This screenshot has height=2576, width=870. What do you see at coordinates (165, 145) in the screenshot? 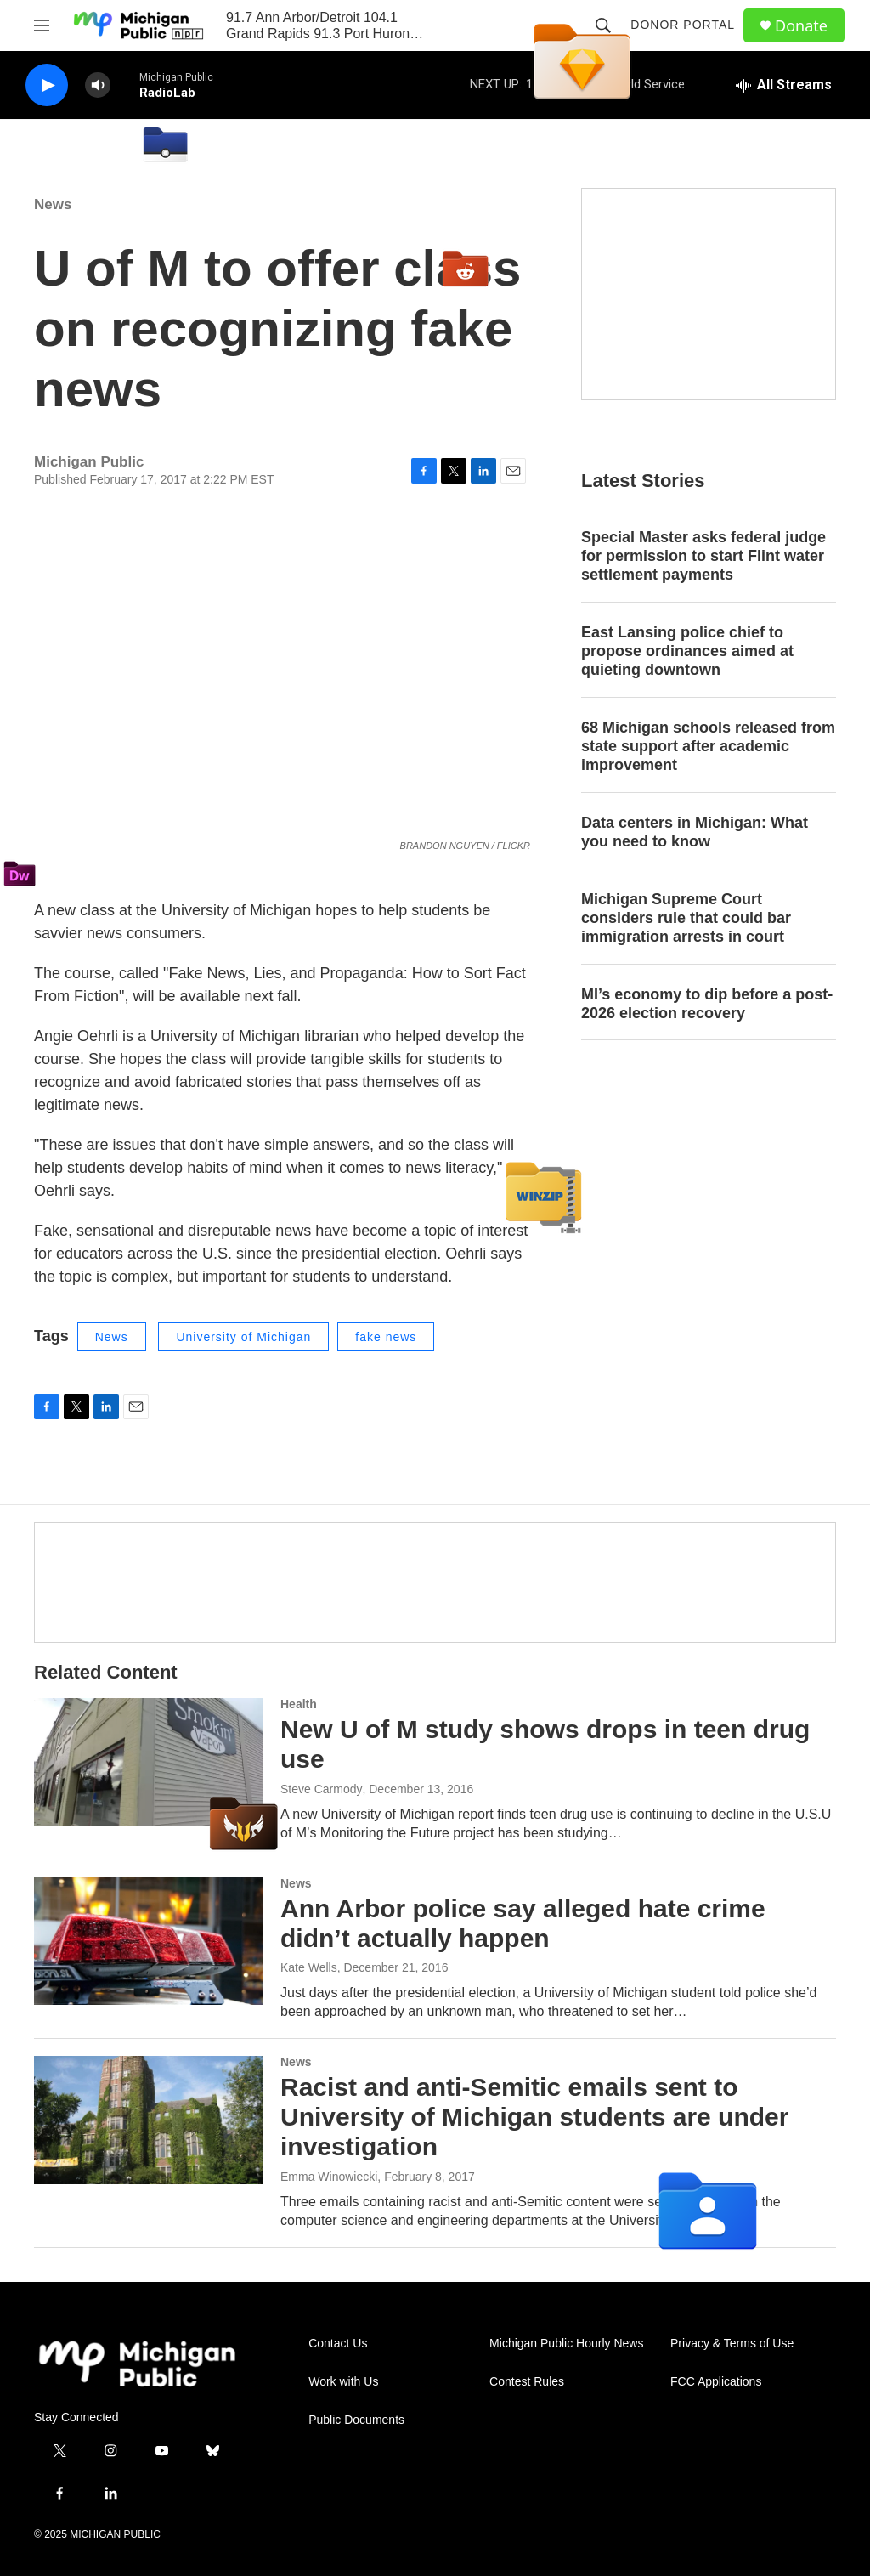
I see `folder containing pokémon game files or saves` at bounding box center [165, 145].